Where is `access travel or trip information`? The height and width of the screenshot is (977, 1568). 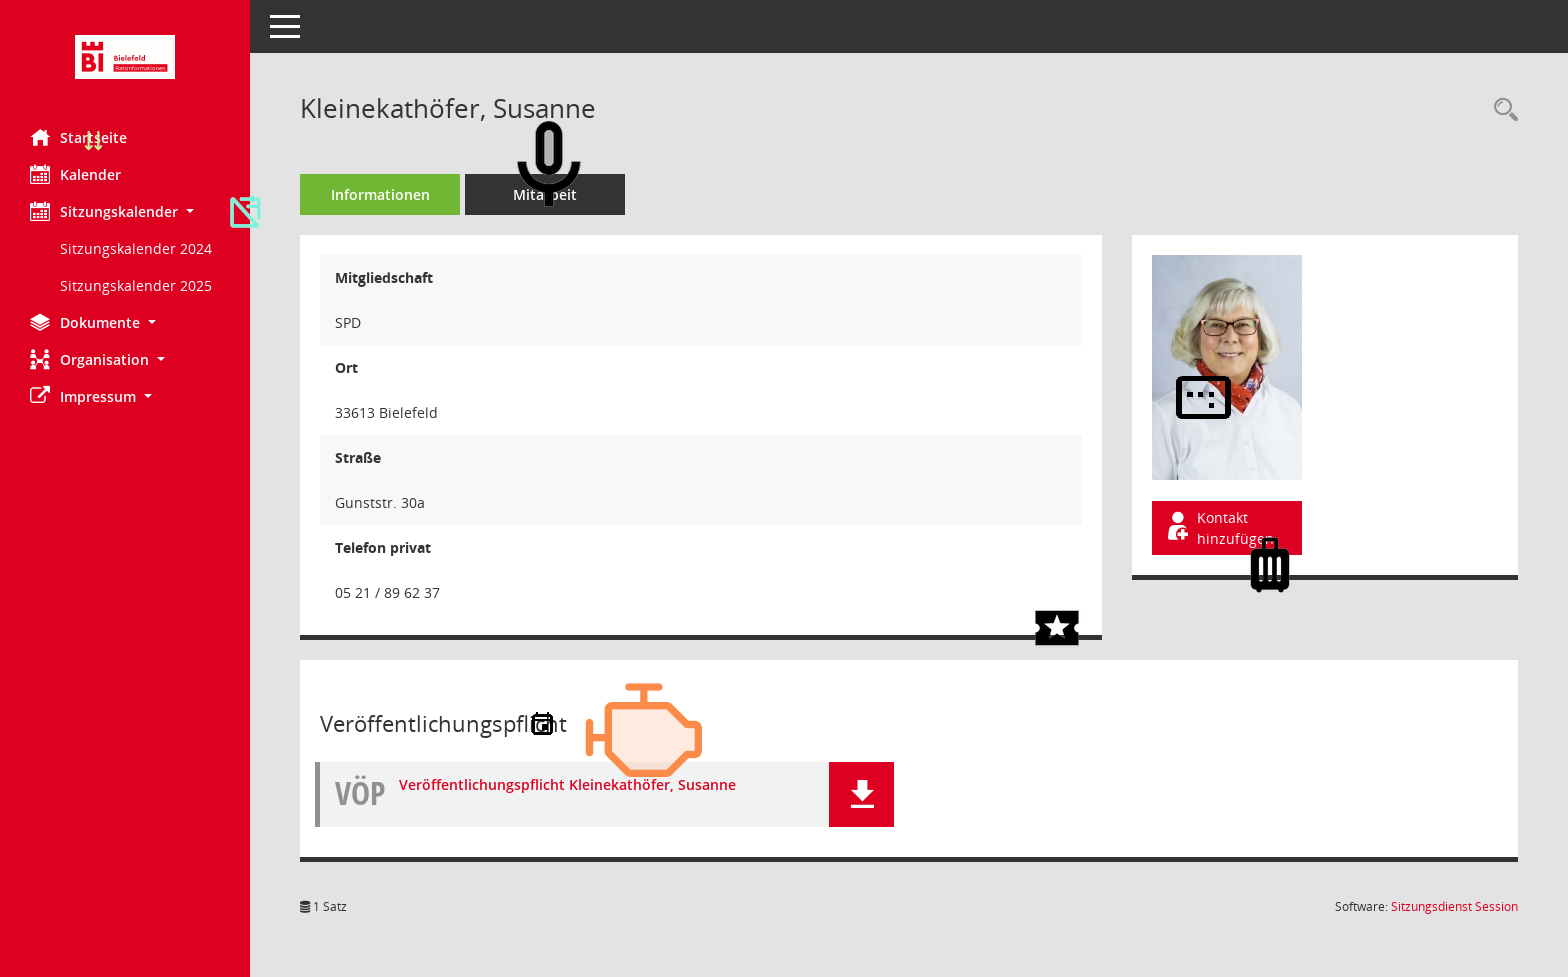
access travel or trip information is located at coordinates (1270, 565).